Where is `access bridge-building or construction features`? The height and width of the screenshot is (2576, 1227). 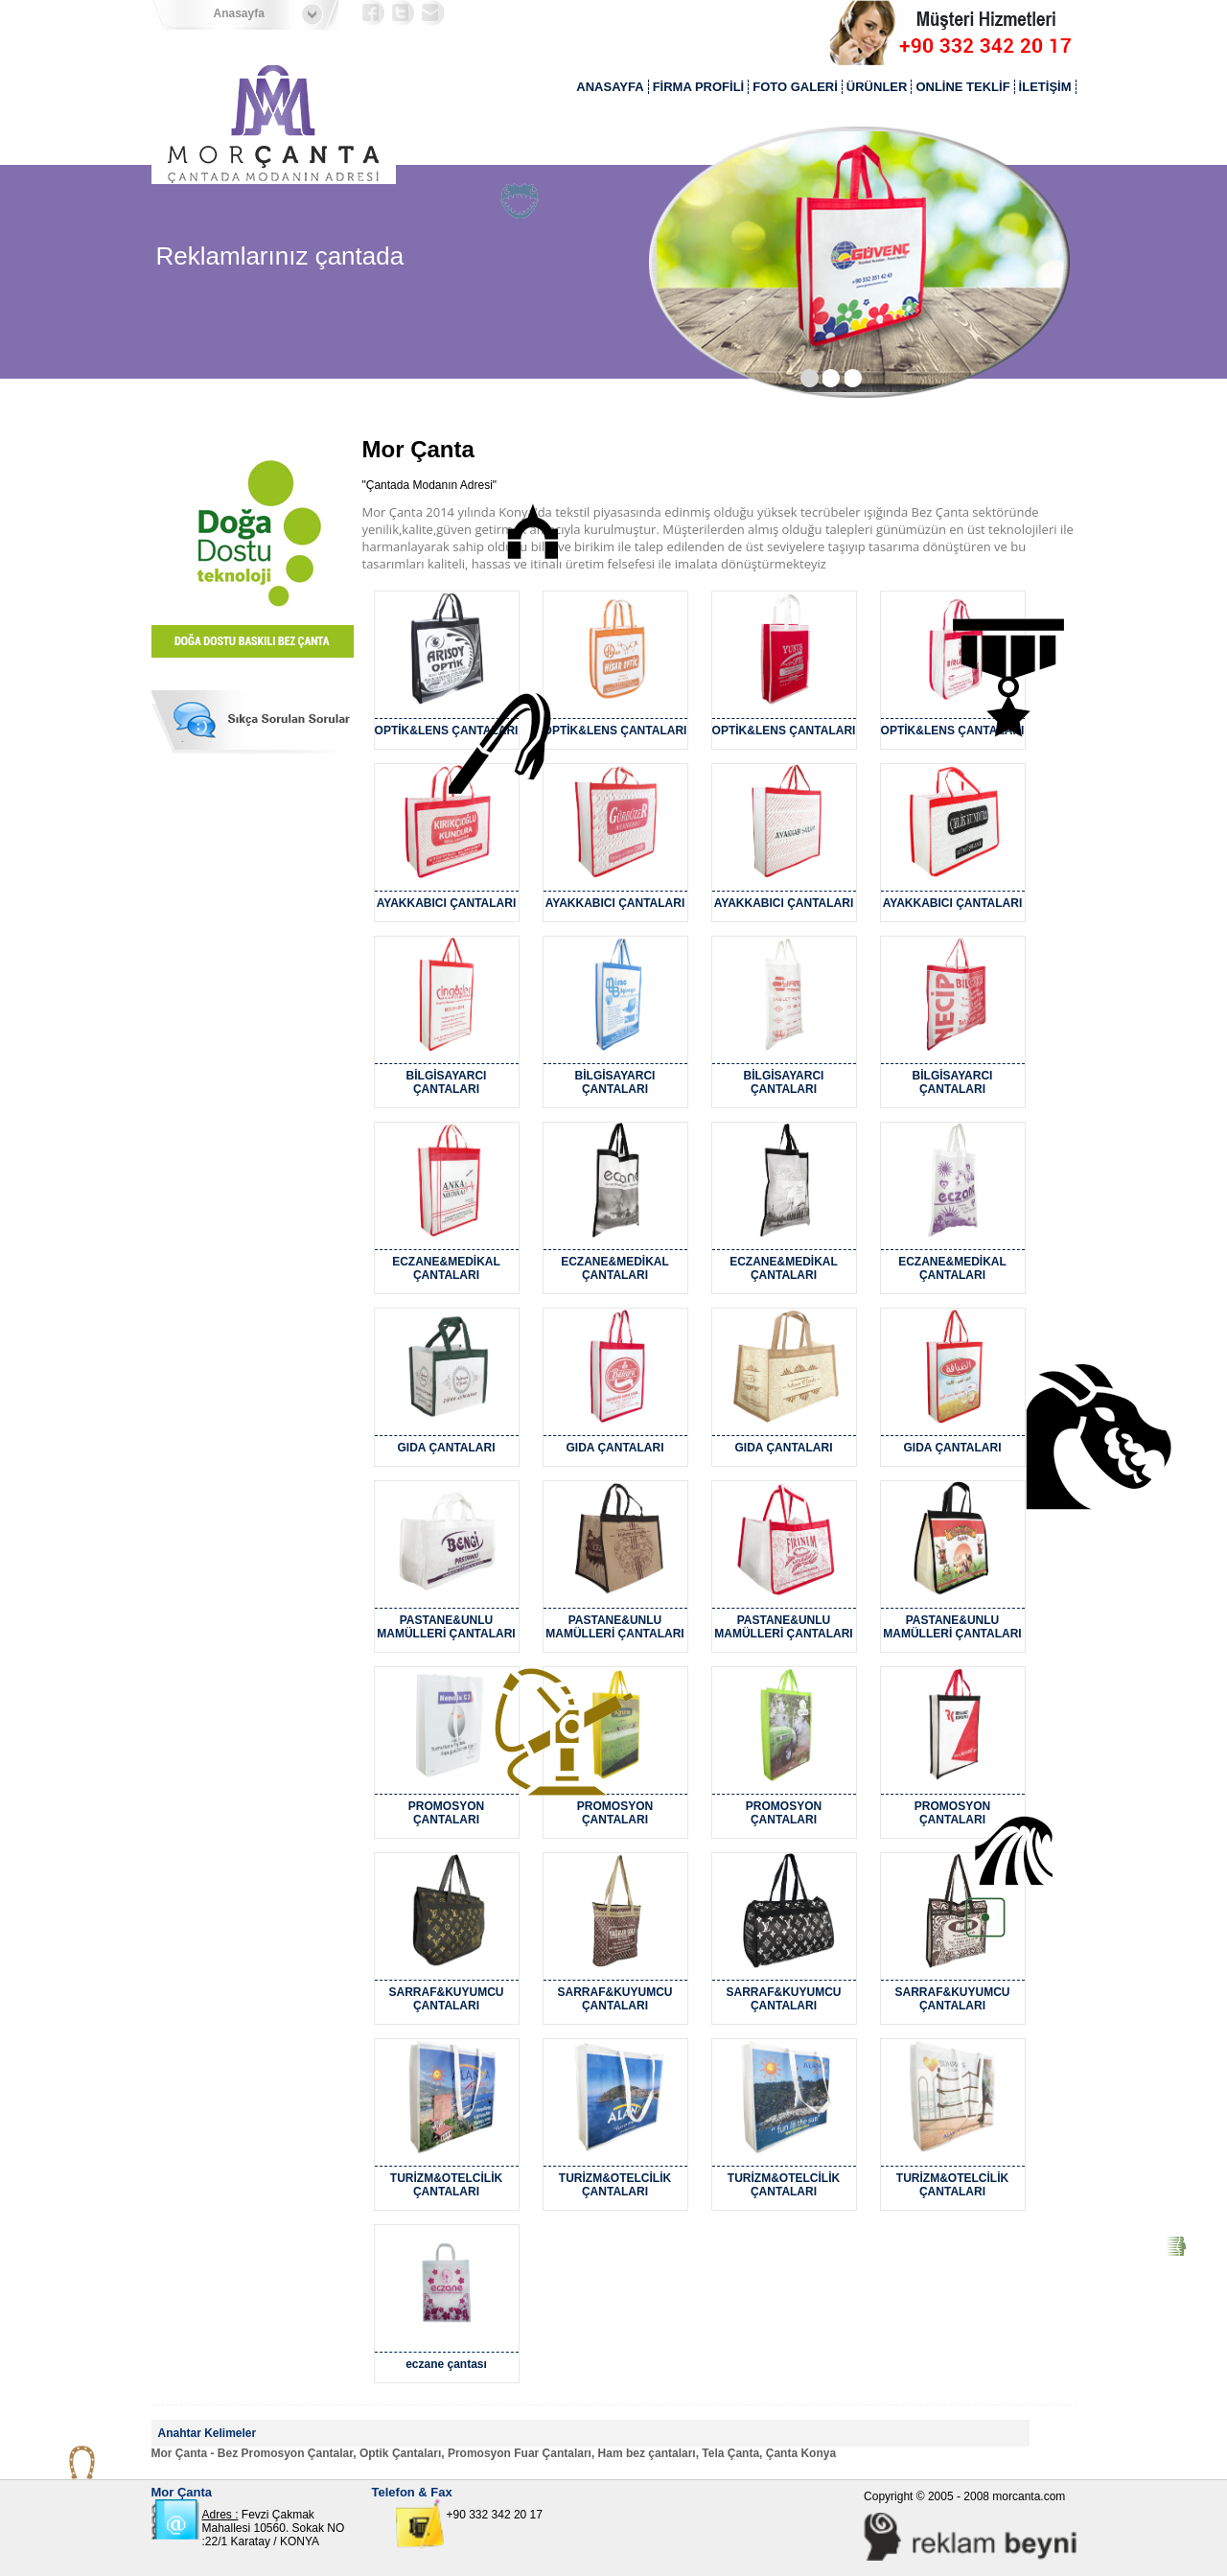 access bridge-building or construction features is located at coordinates (533, 531).